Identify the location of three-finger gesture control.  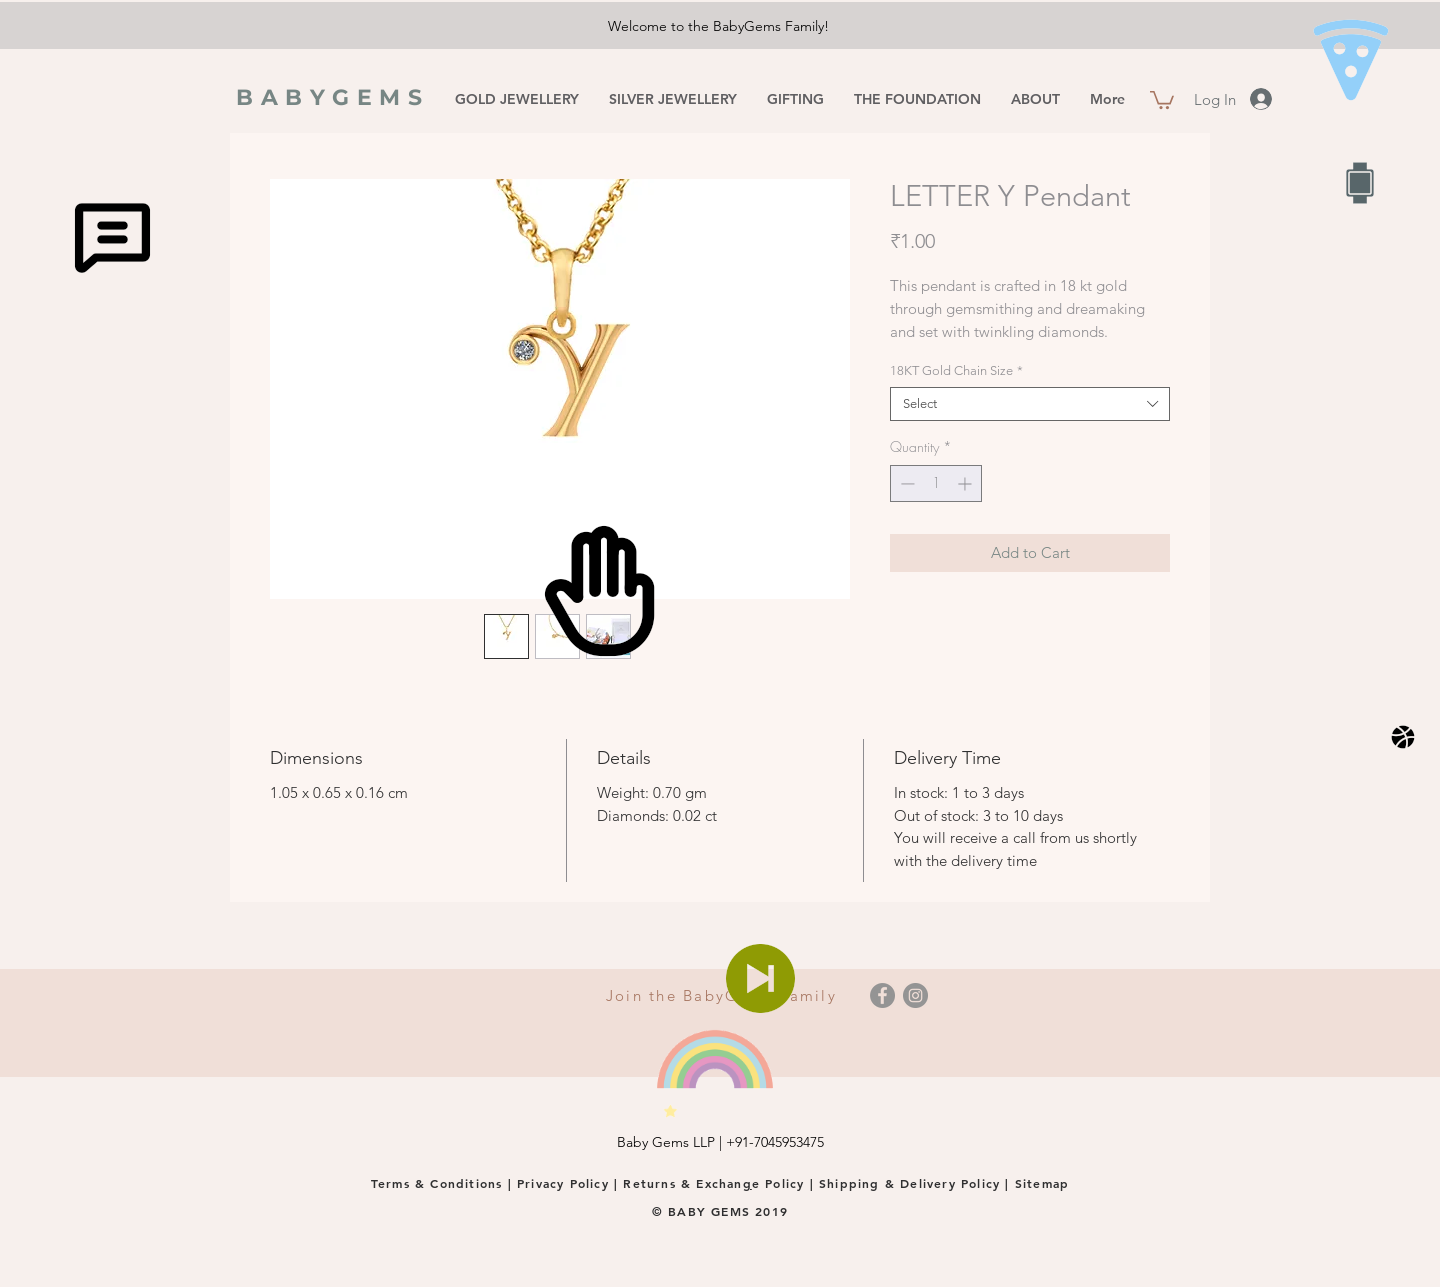
(601, 591).